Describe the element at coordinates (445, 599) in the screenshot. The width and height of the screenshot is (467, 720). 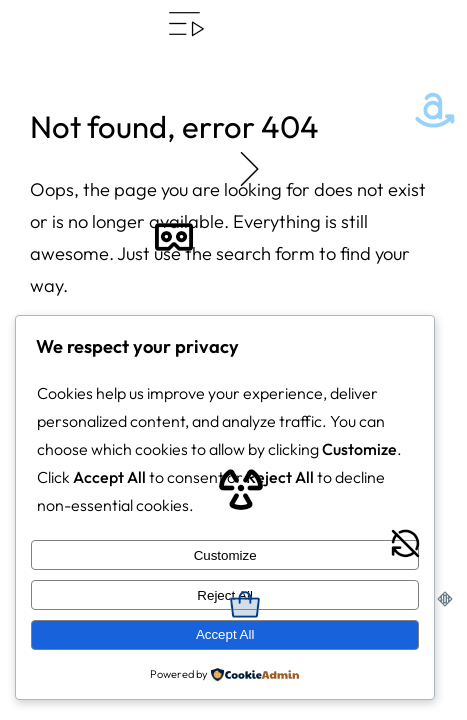
I see `open google podcasts app` at that location.